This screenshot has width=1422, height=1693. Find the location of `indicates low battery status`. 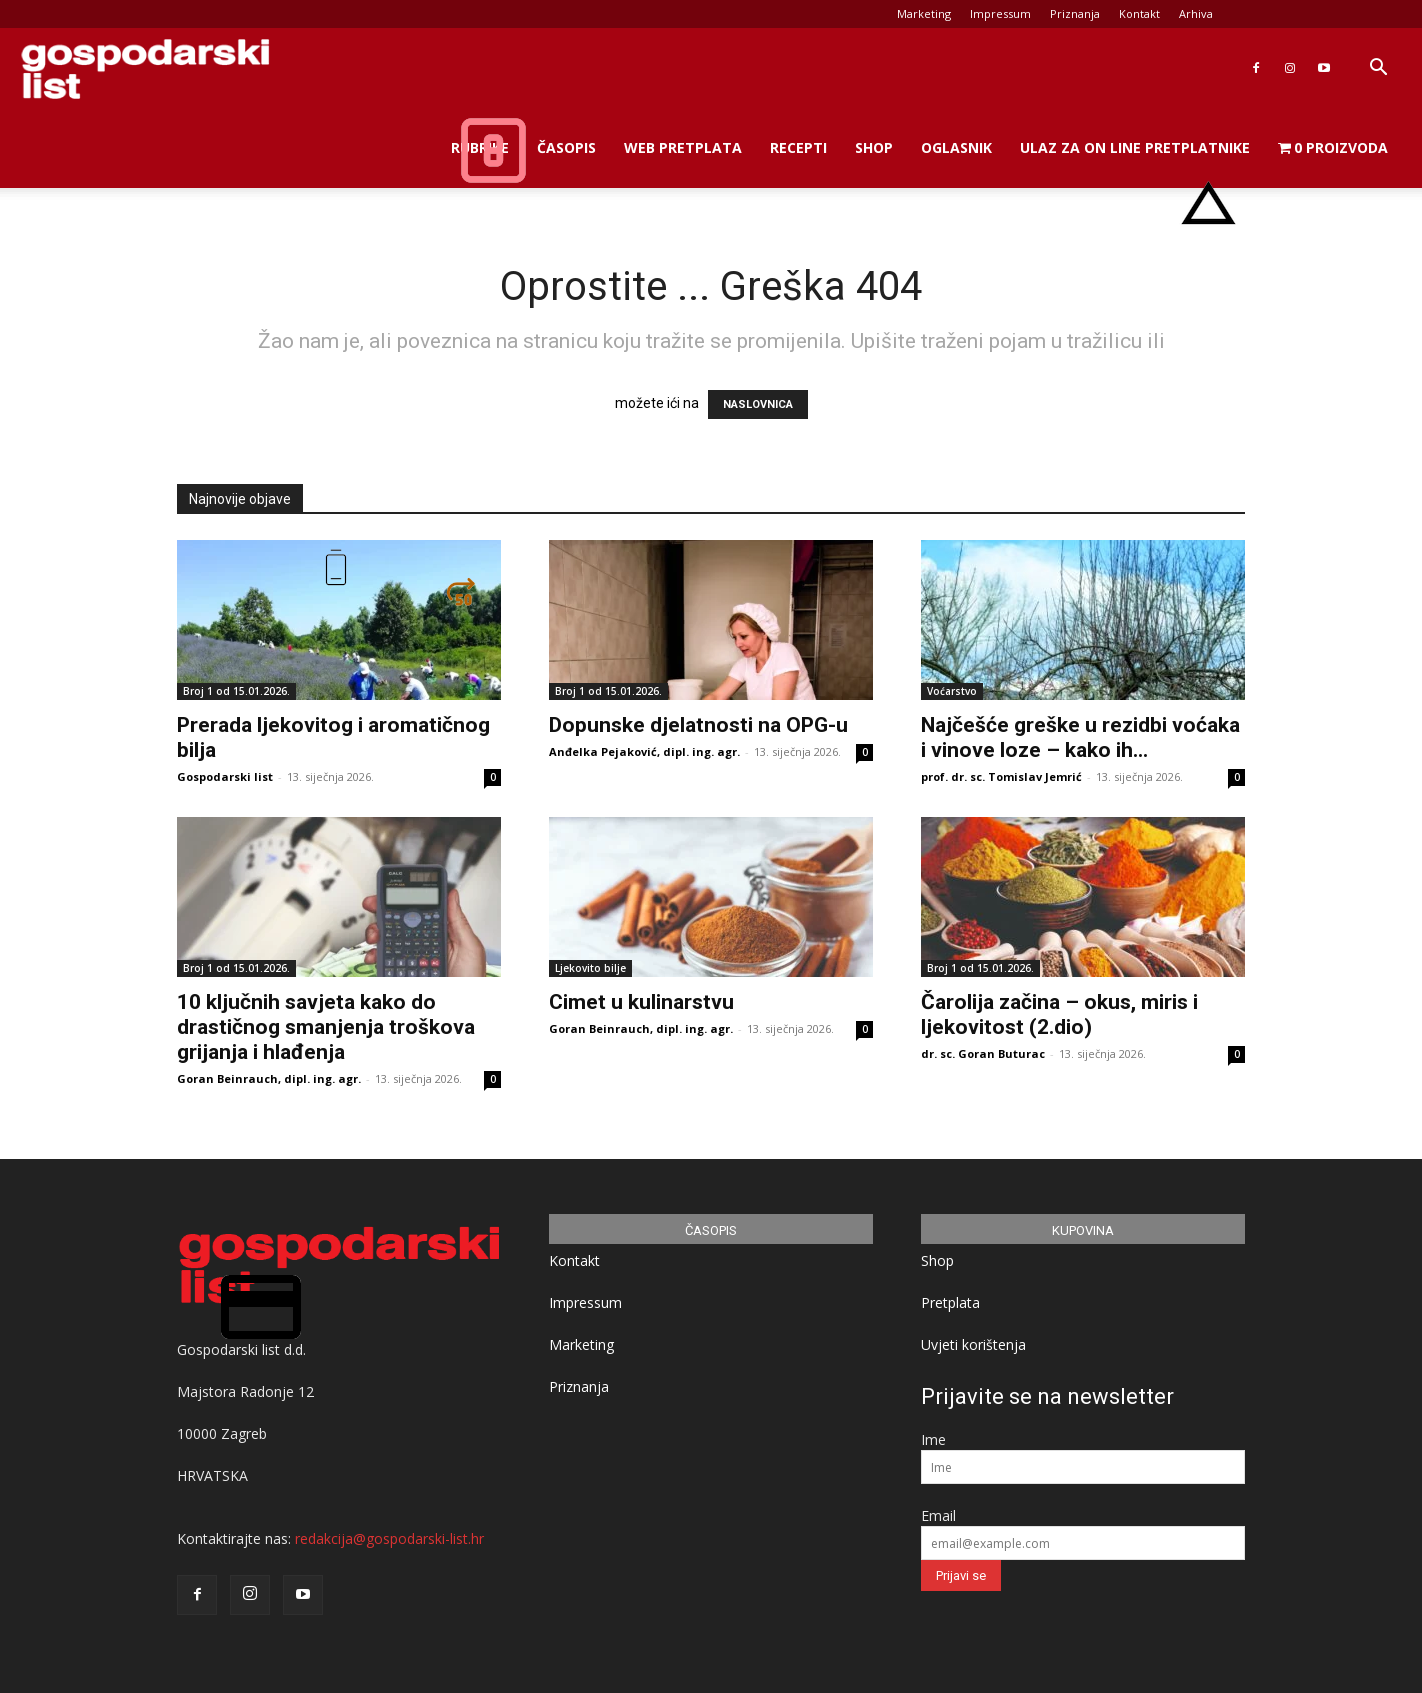

indicates low battery status is located at coordinates (336, 568).